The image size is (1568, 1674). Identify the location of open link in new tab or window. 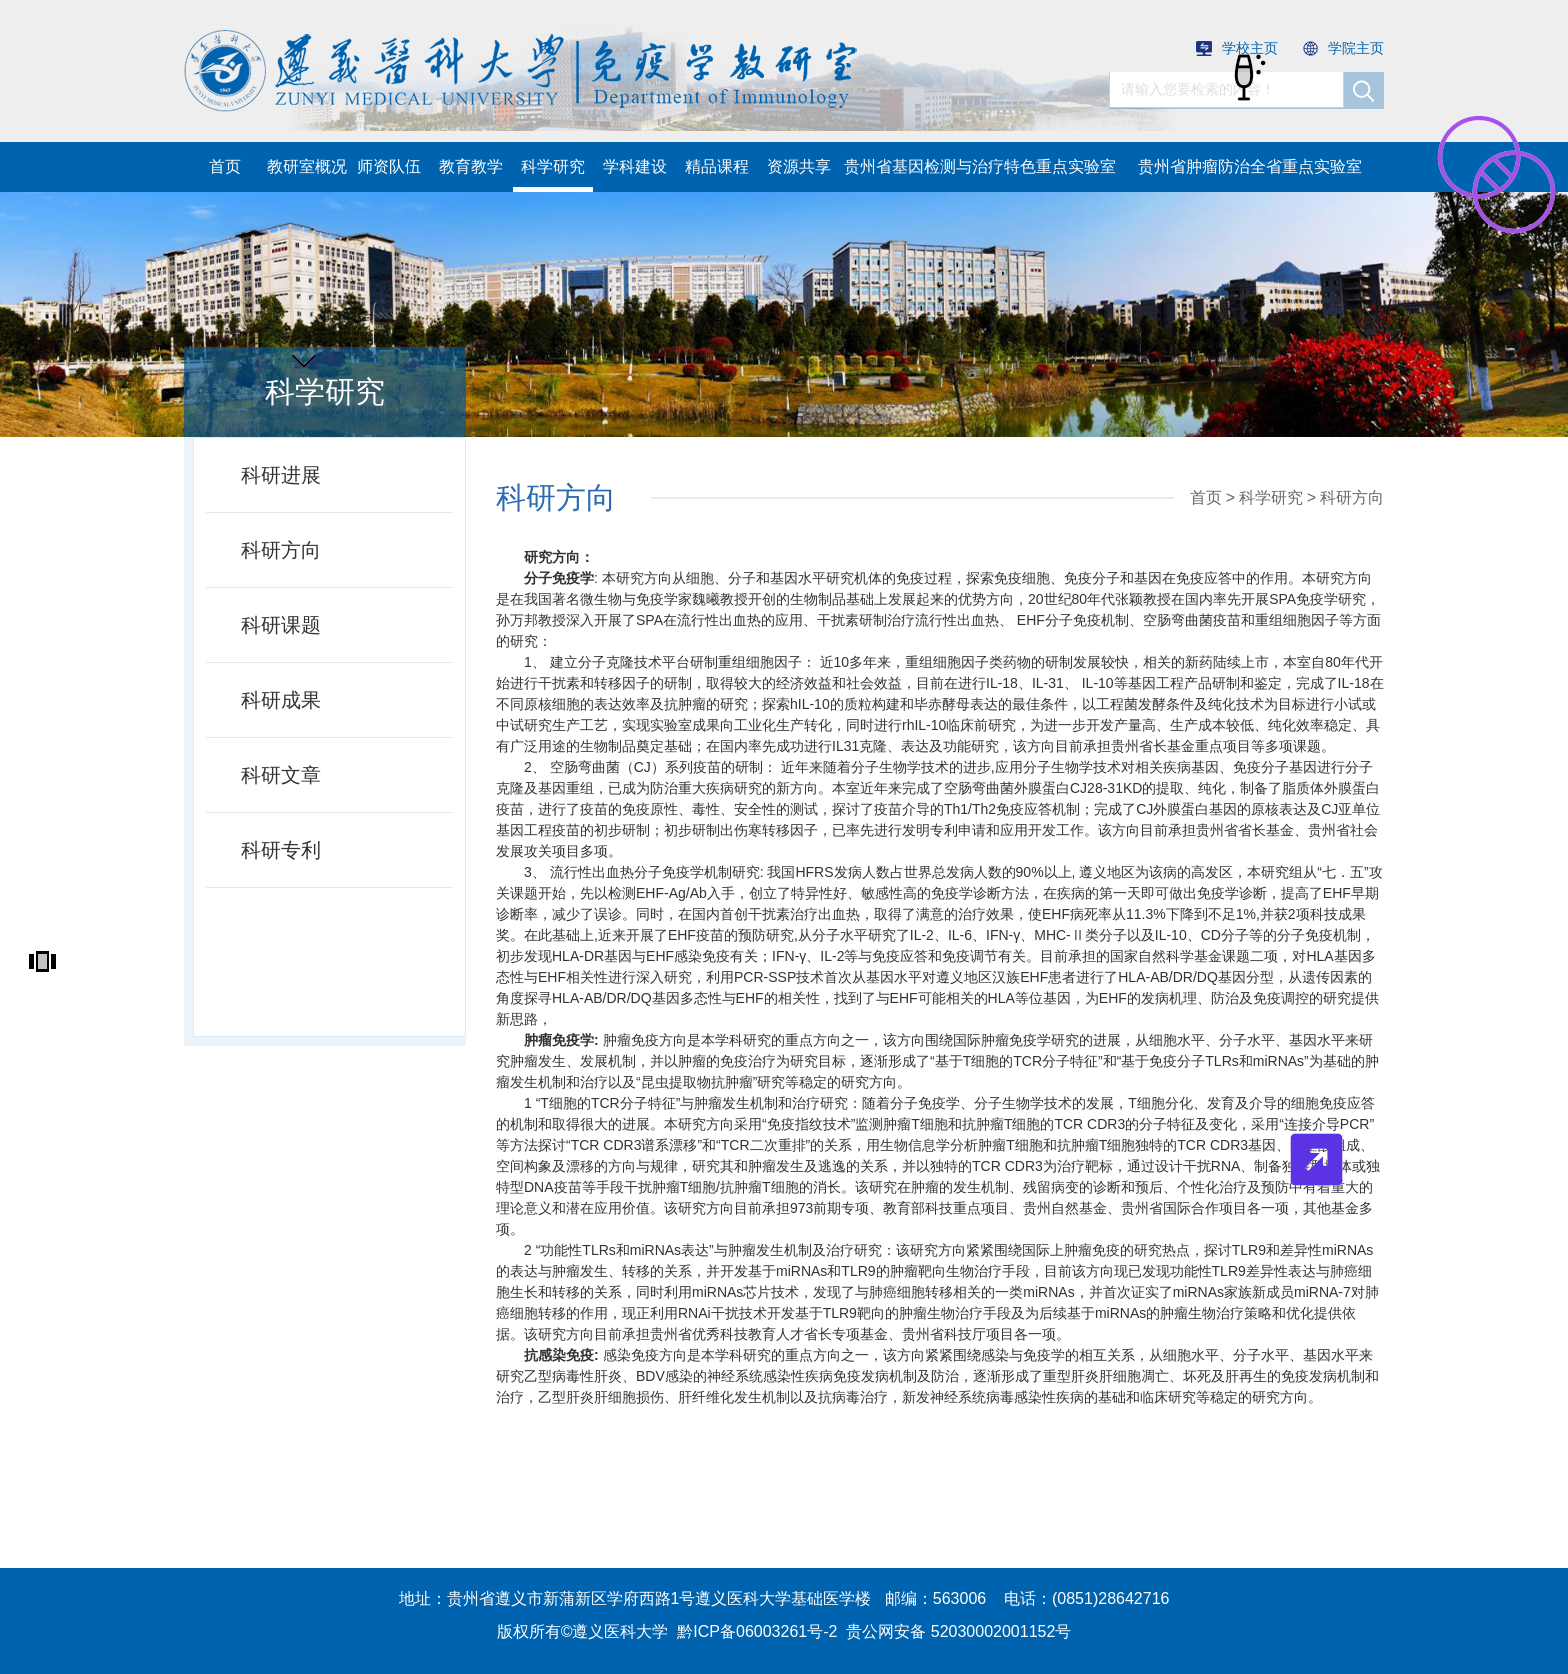
(1316, 1159).